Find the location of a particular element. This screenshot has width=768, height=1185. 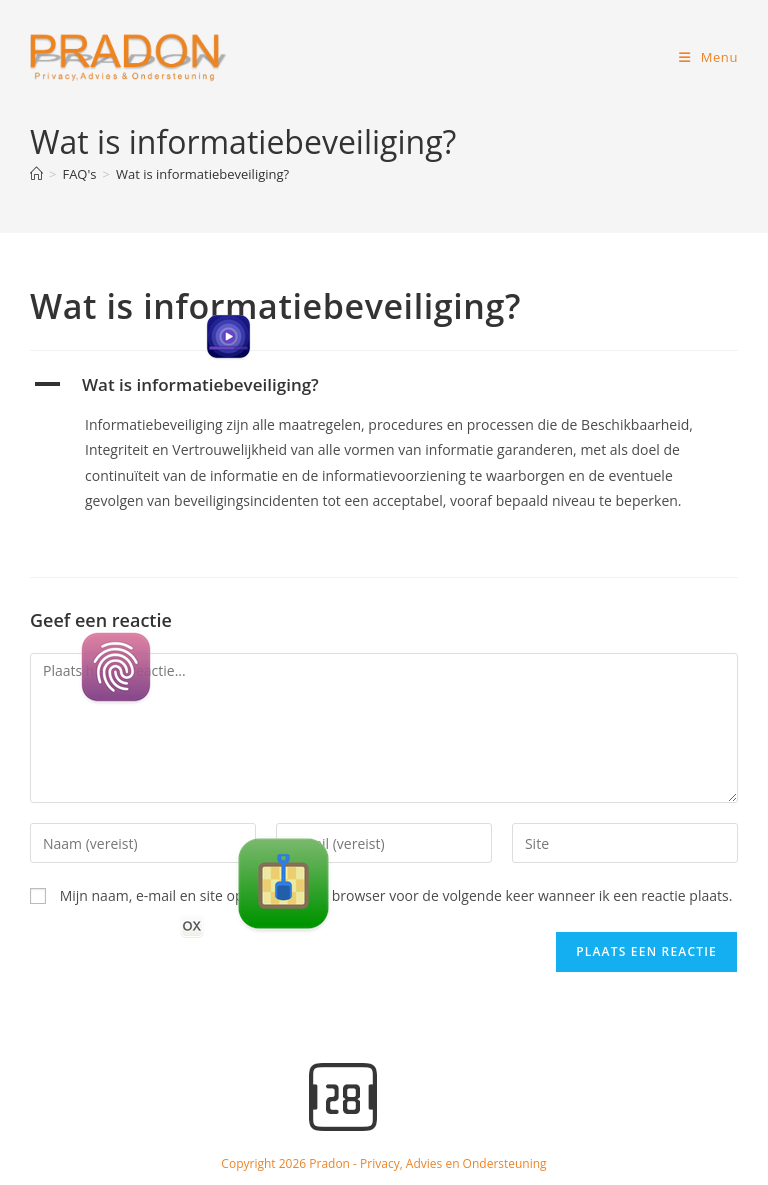

open the calendar app is located at coordinates (343, 1097).